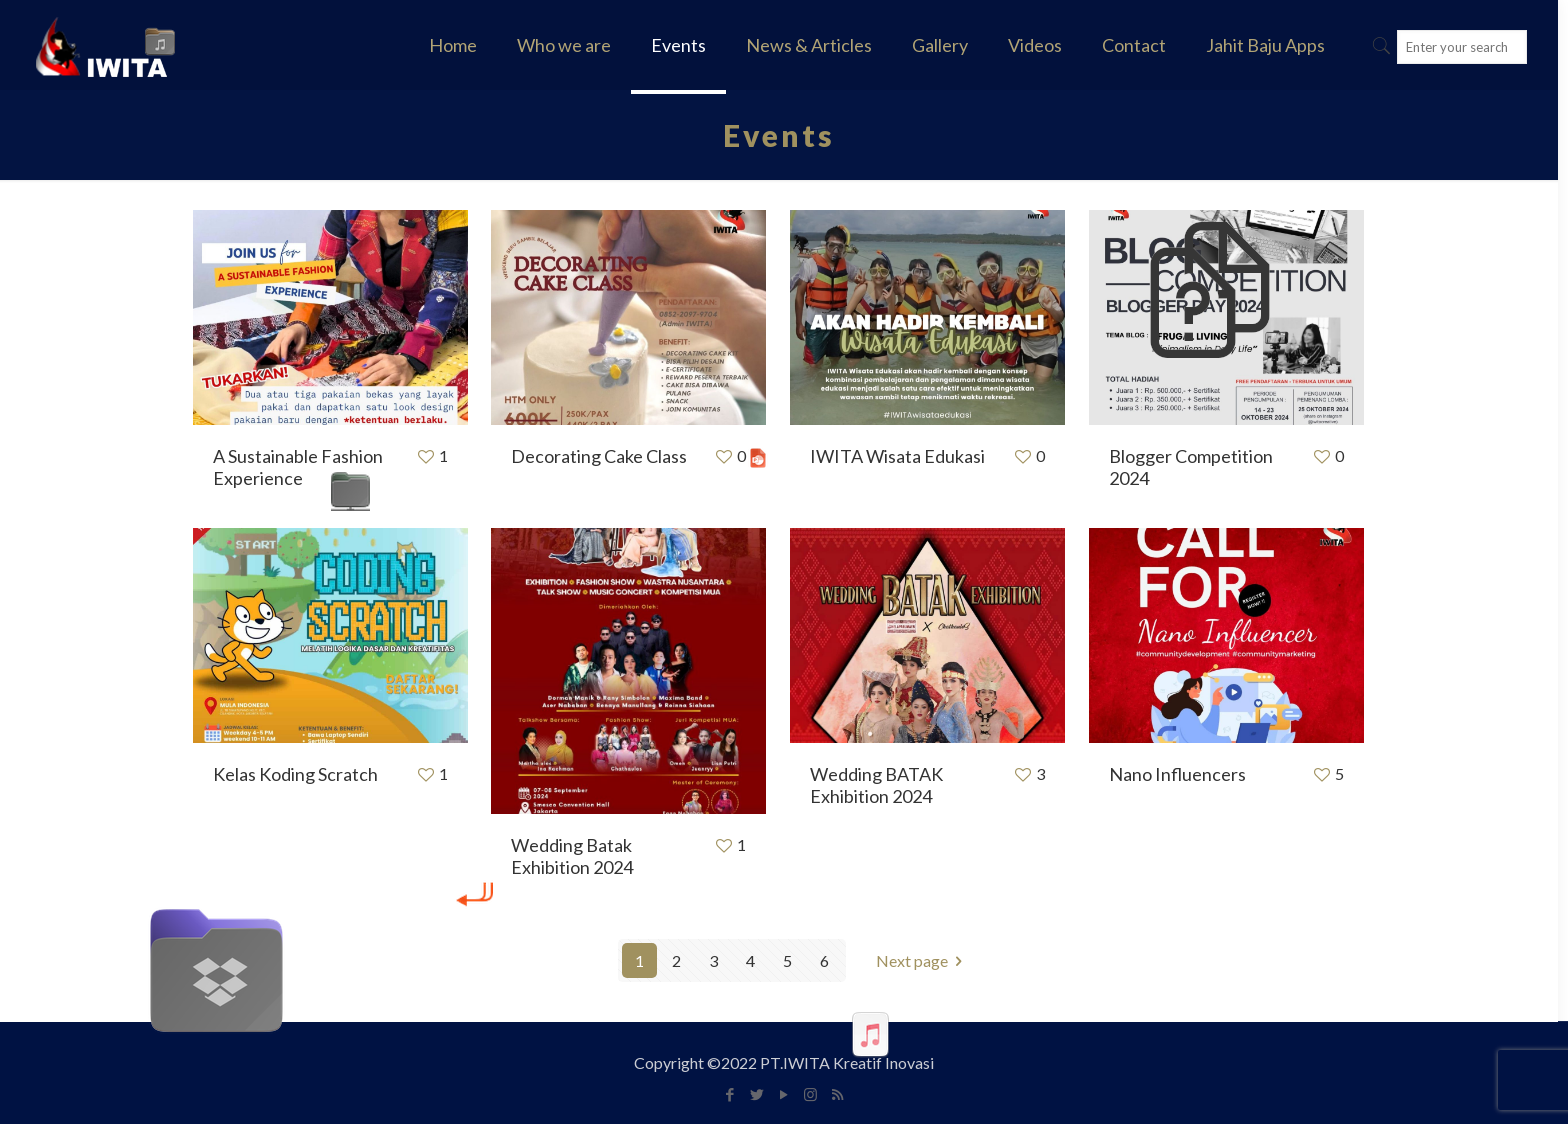  Describe the element at coordinates (1210, 290) in the screenshot. I see `access frequently asked questions` at that location.